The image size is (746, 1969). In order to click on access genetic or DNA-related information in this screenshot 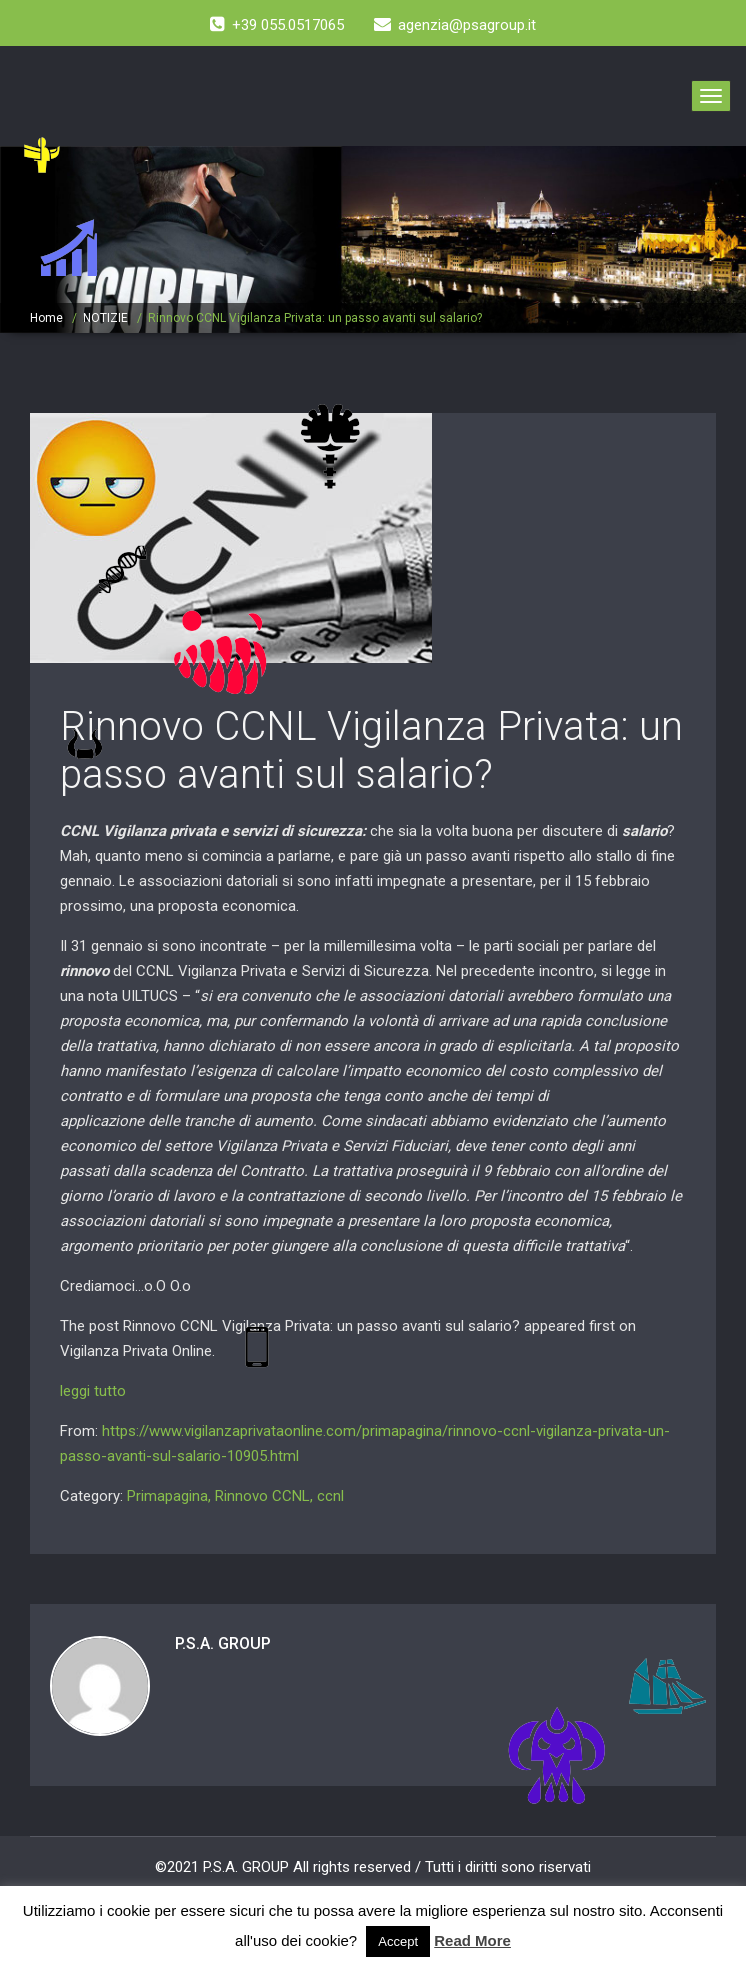, I will do `click(122, 569)`.